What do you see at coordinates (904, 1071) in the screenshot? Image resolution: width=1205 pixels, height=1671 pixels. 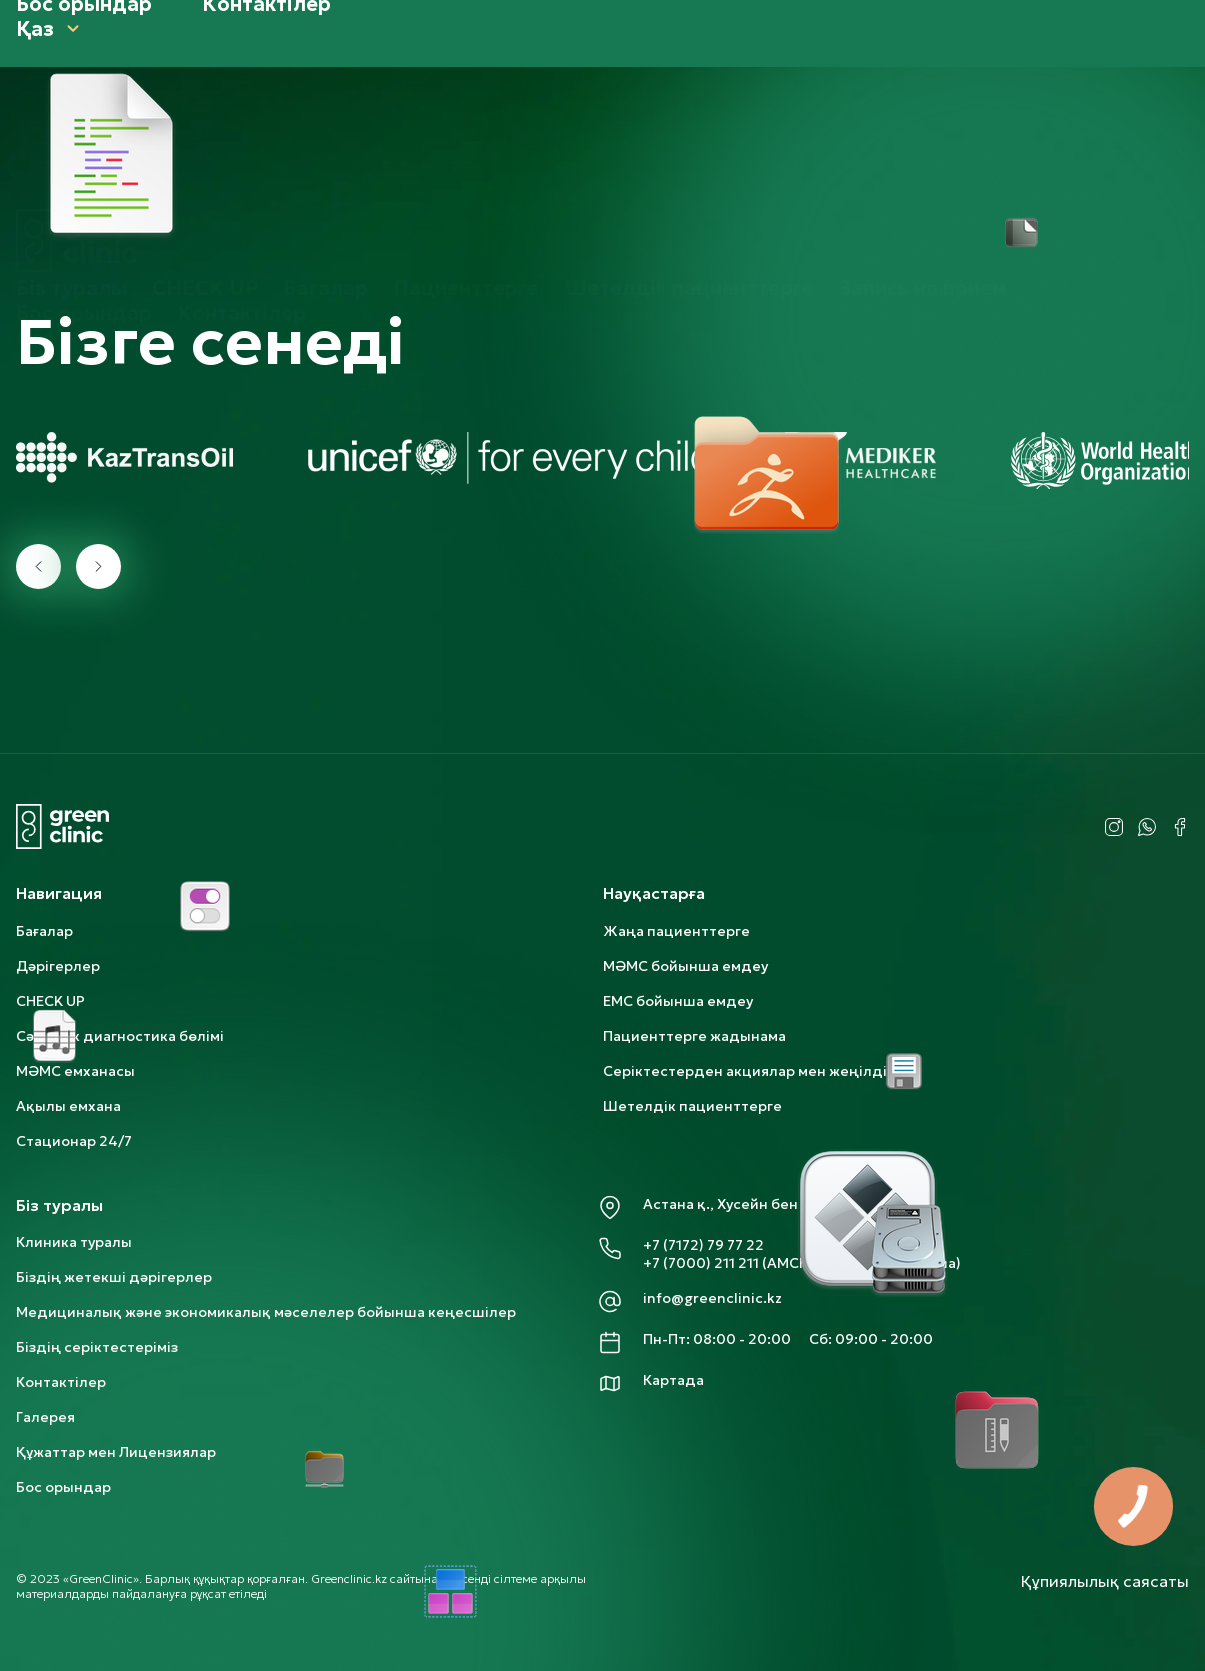 I see `save file to disk` at bounding box center [904, 1071].